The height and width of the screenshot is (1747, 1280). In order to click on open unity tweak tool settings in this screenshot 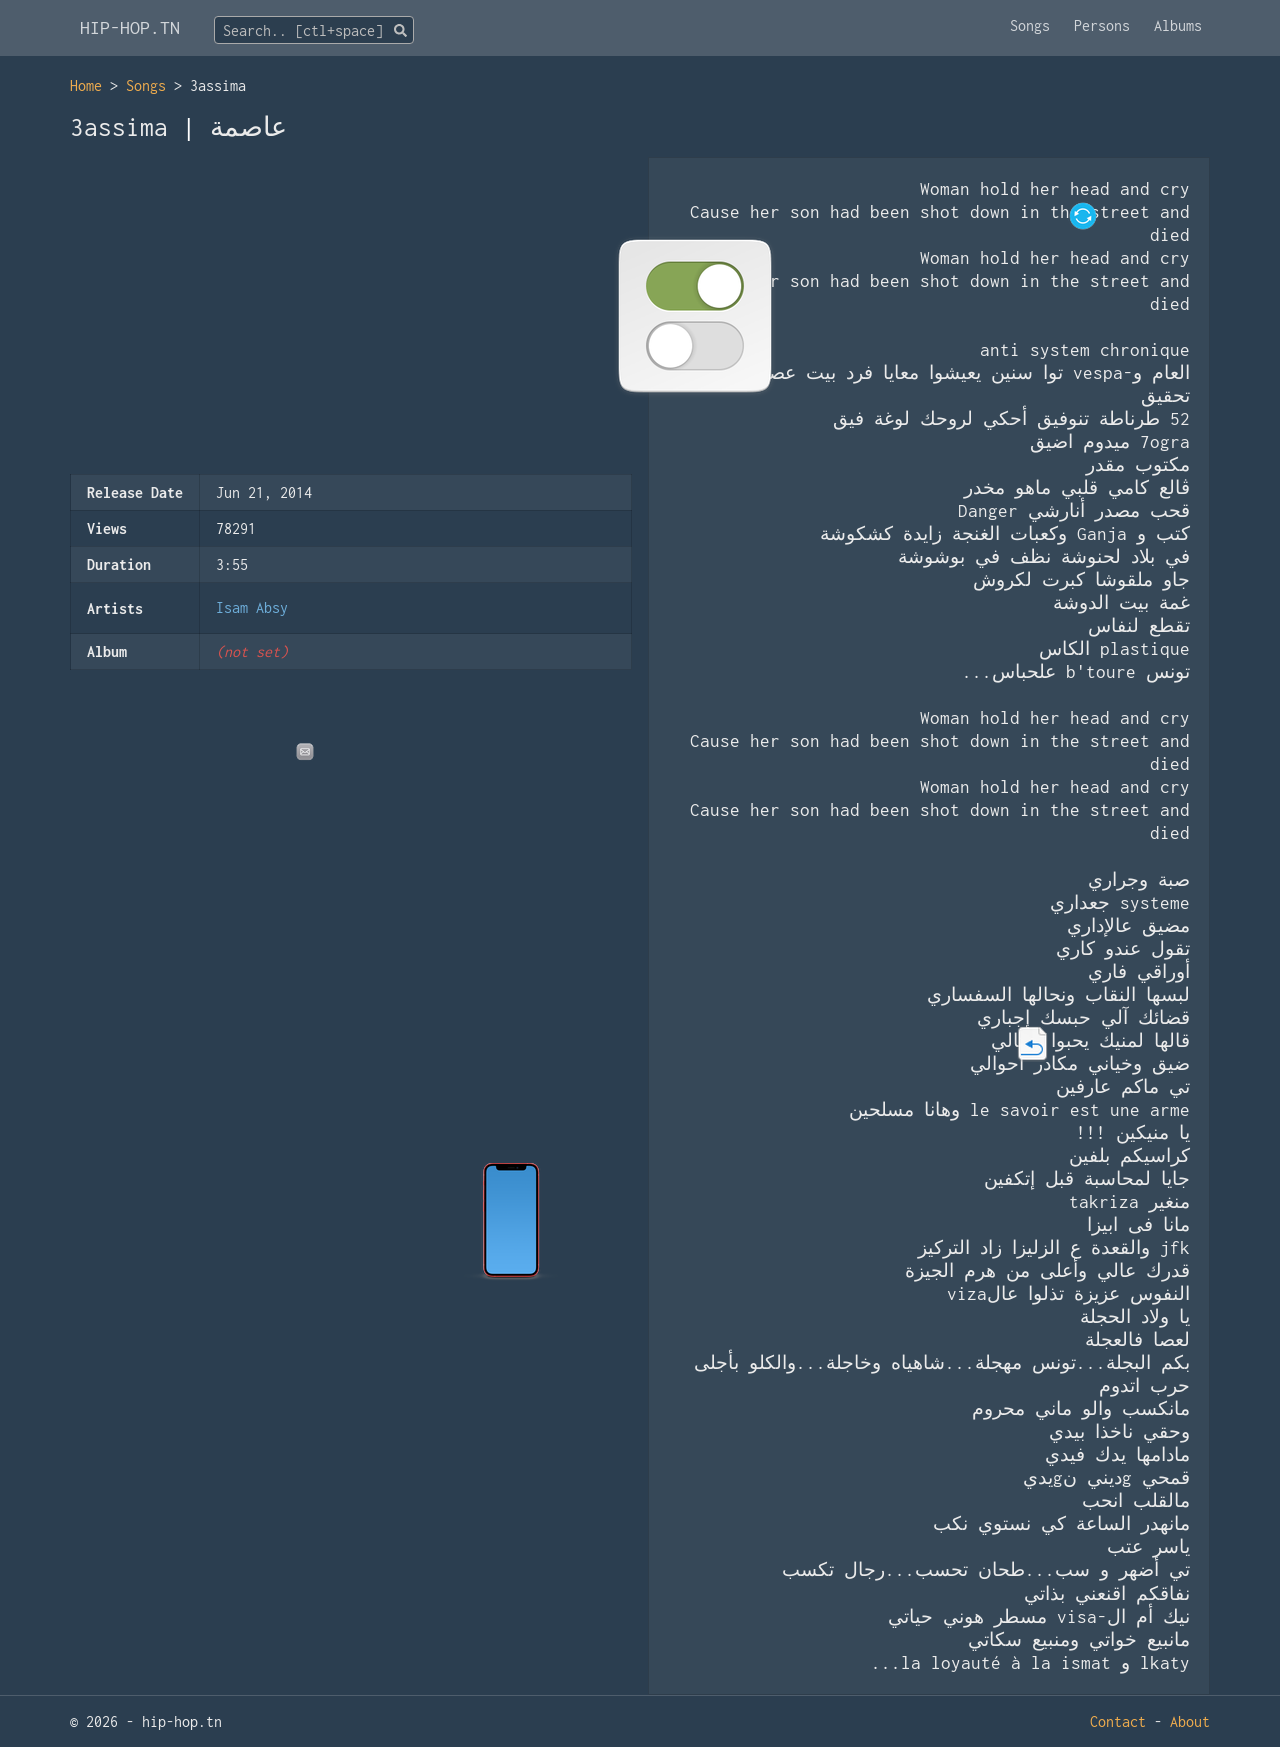, I will do `click(695, 316)`.